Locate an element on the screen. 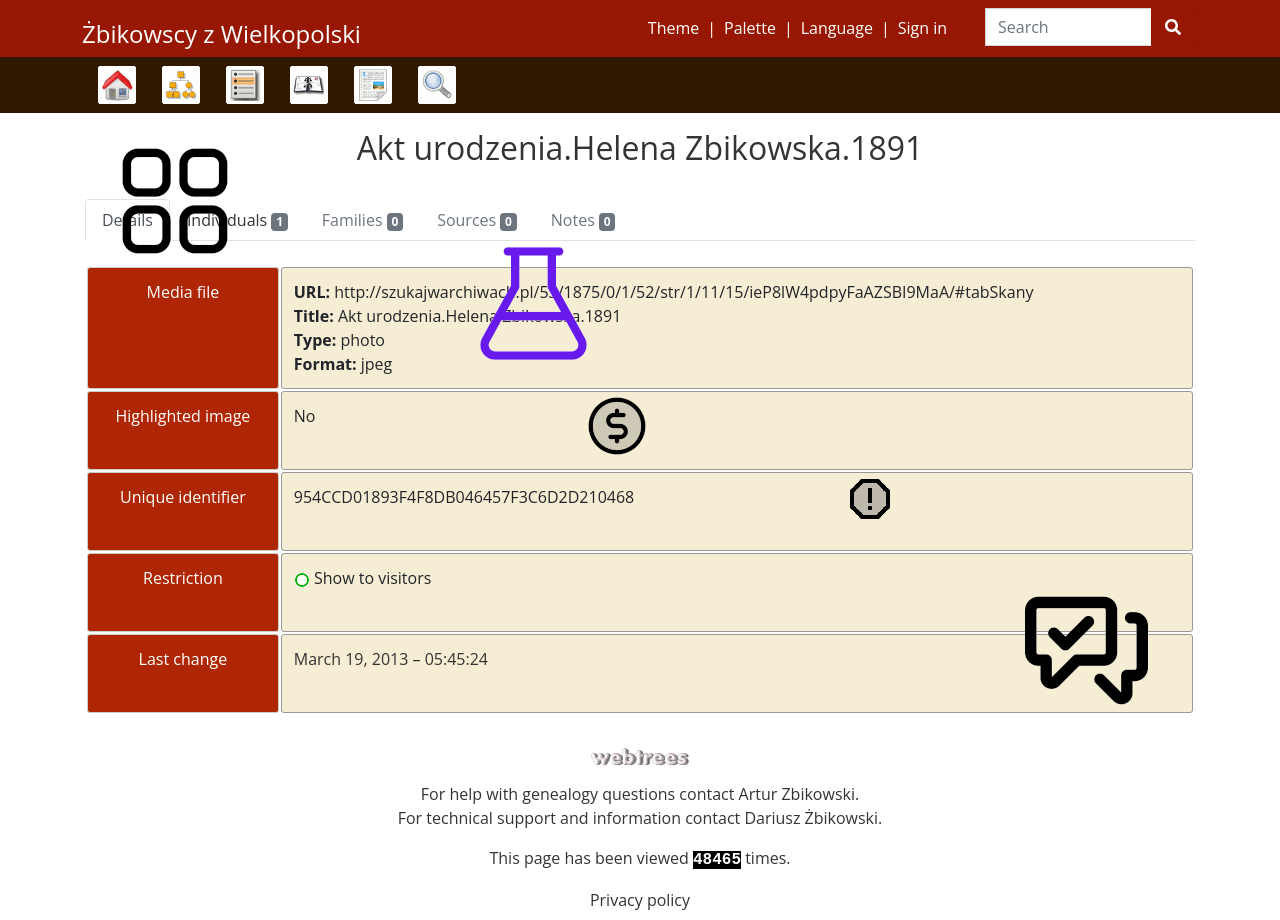 This screenshot has height=920, width=1280. report inappropriate content or behavior is located at coordinates (870, 499).